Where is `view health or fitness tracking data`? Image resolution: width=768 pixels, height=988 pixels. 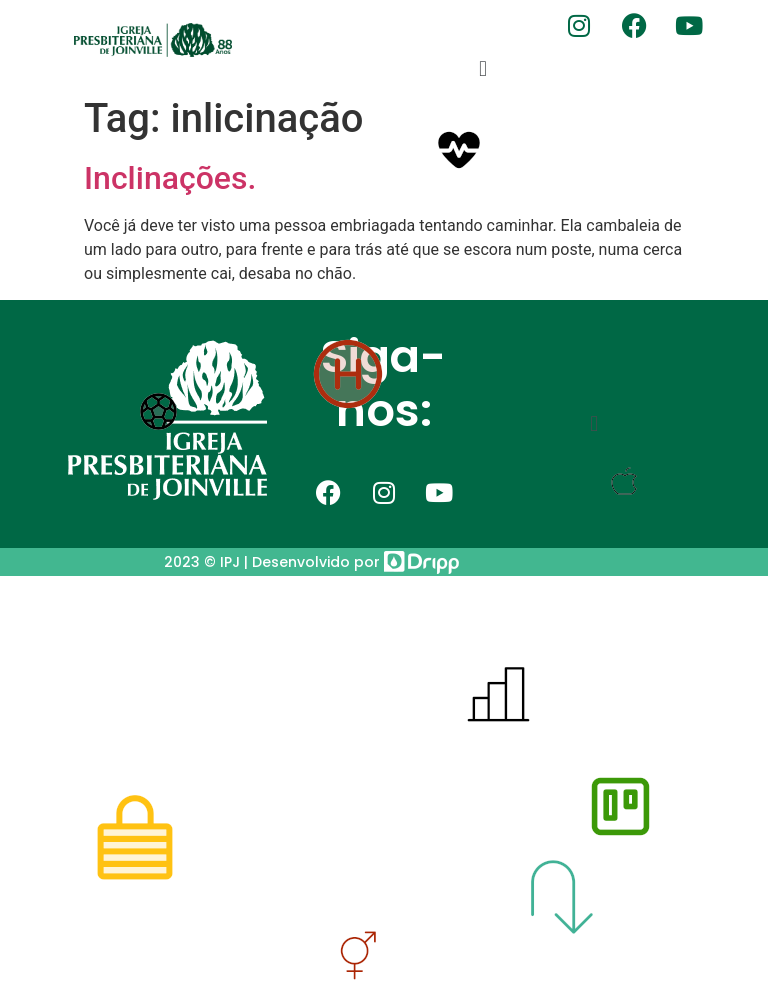 view health or fitness tracking data is located at coordinates (459, 150).